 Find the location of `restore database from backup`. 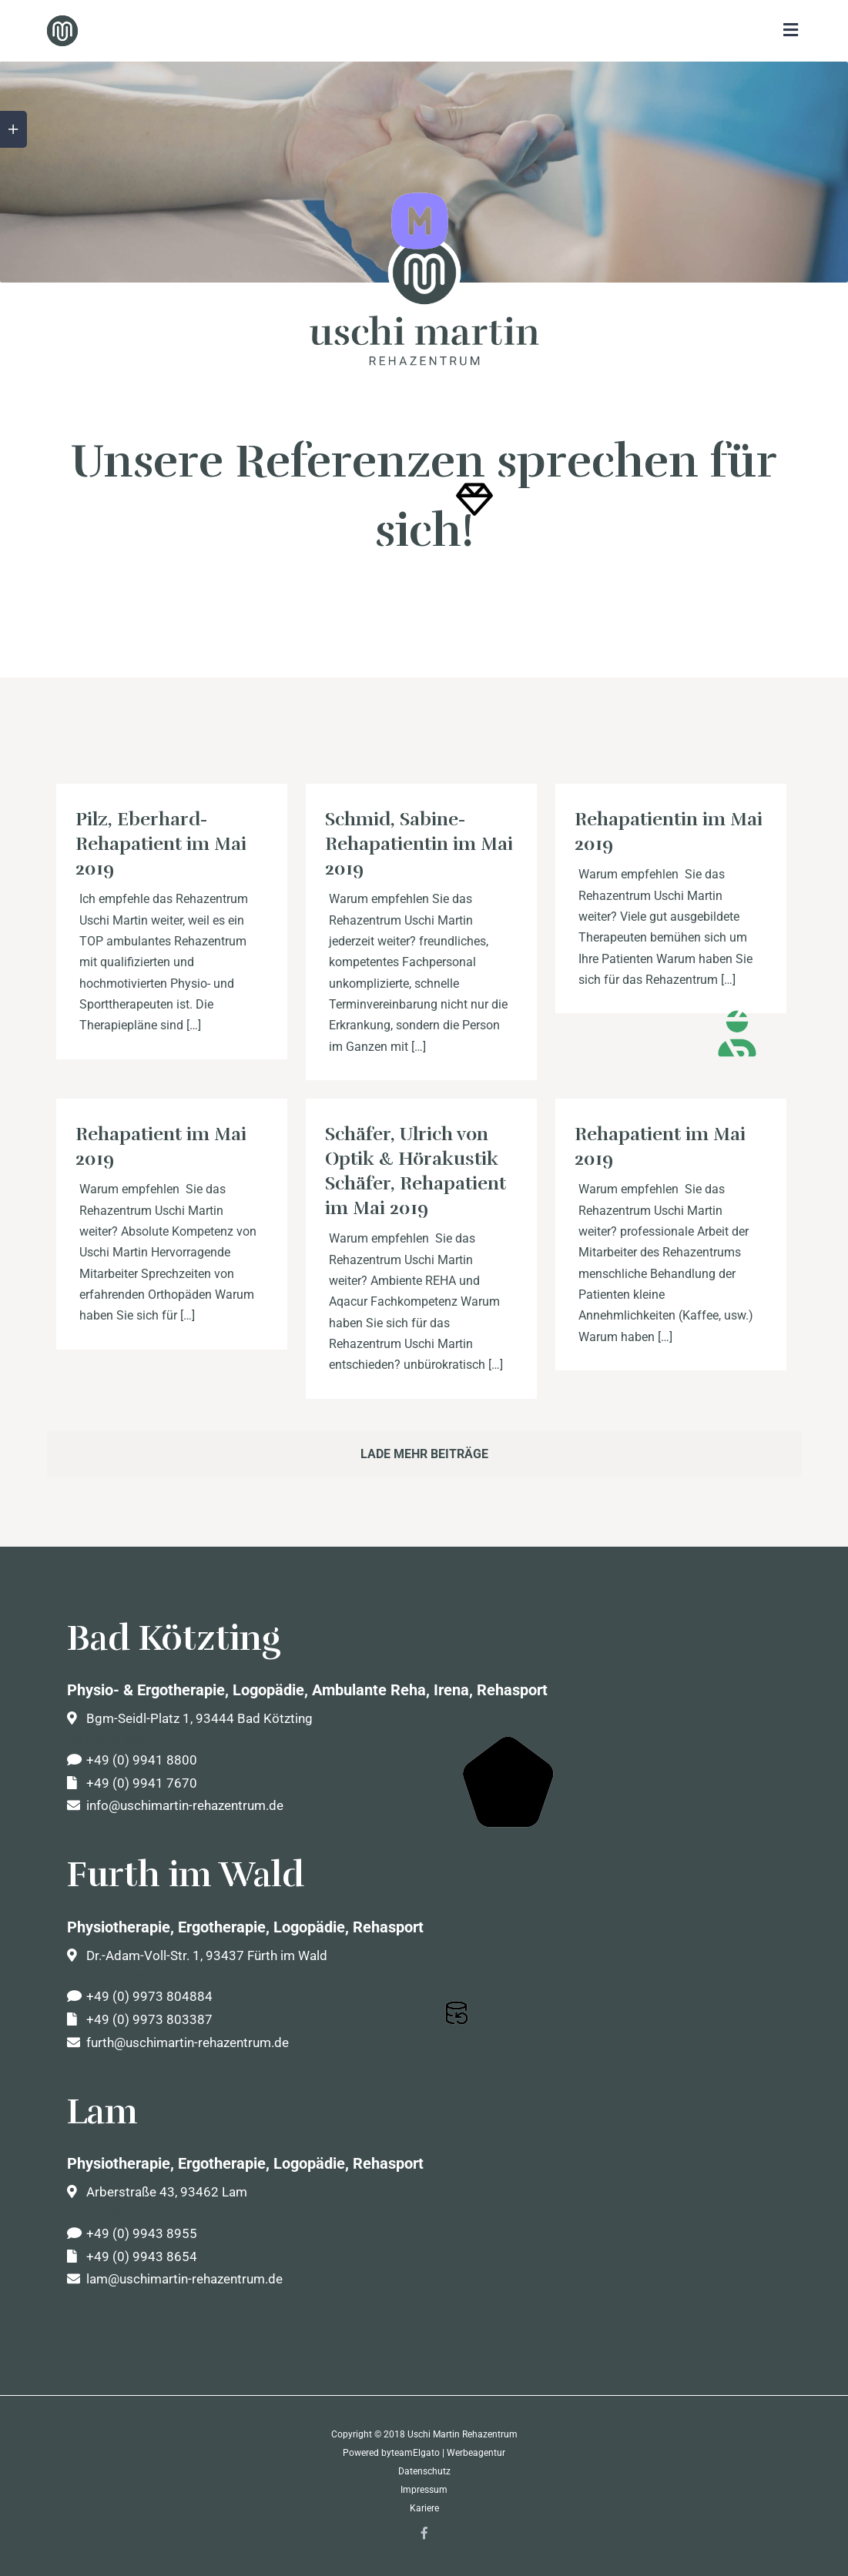

restore database from backup is located at coordinates (456, 2012).